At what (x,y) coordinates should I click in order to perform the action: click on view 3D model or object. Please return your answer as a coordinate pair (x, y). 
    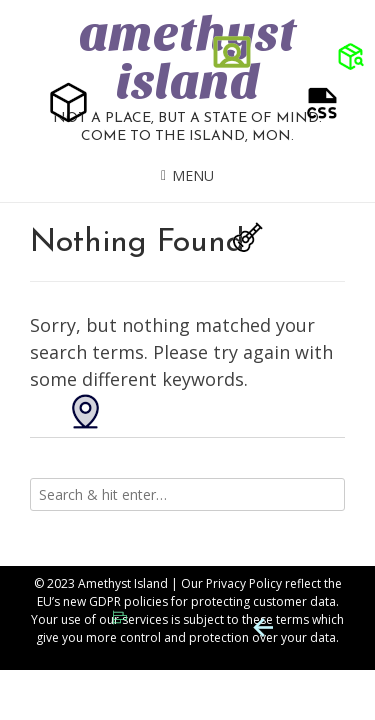
    Looking at the image, I should click on (68, 102).